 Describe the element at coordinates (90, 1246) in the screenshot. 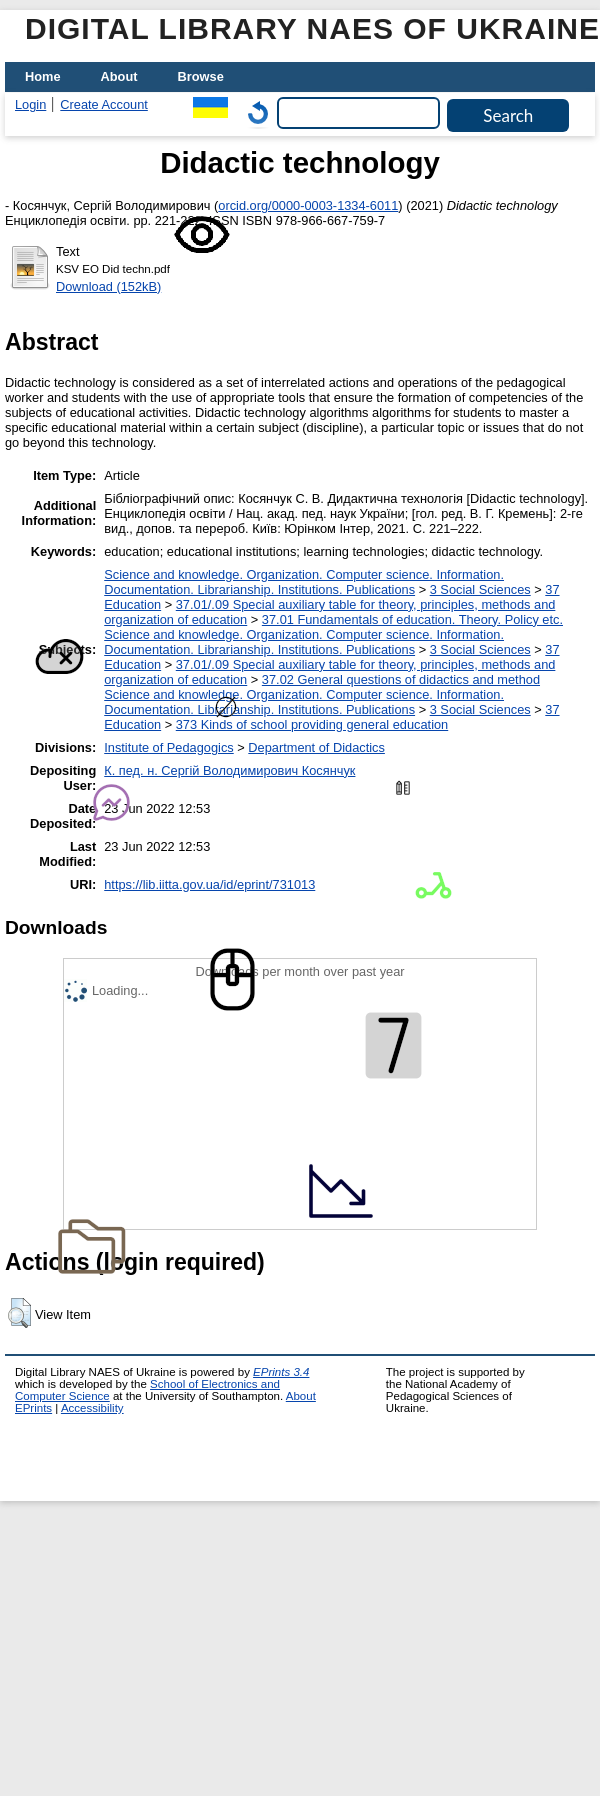

I see `browse all folders` at that location.